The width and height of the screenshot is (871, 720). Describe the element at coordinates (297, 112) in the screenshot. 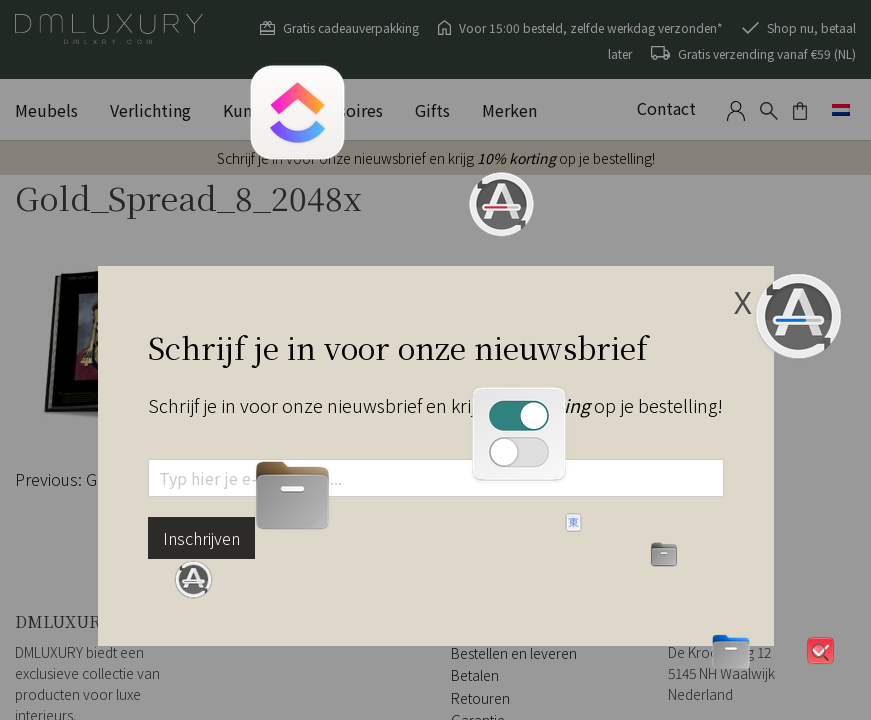

I see `open ClickUp app` at that location.